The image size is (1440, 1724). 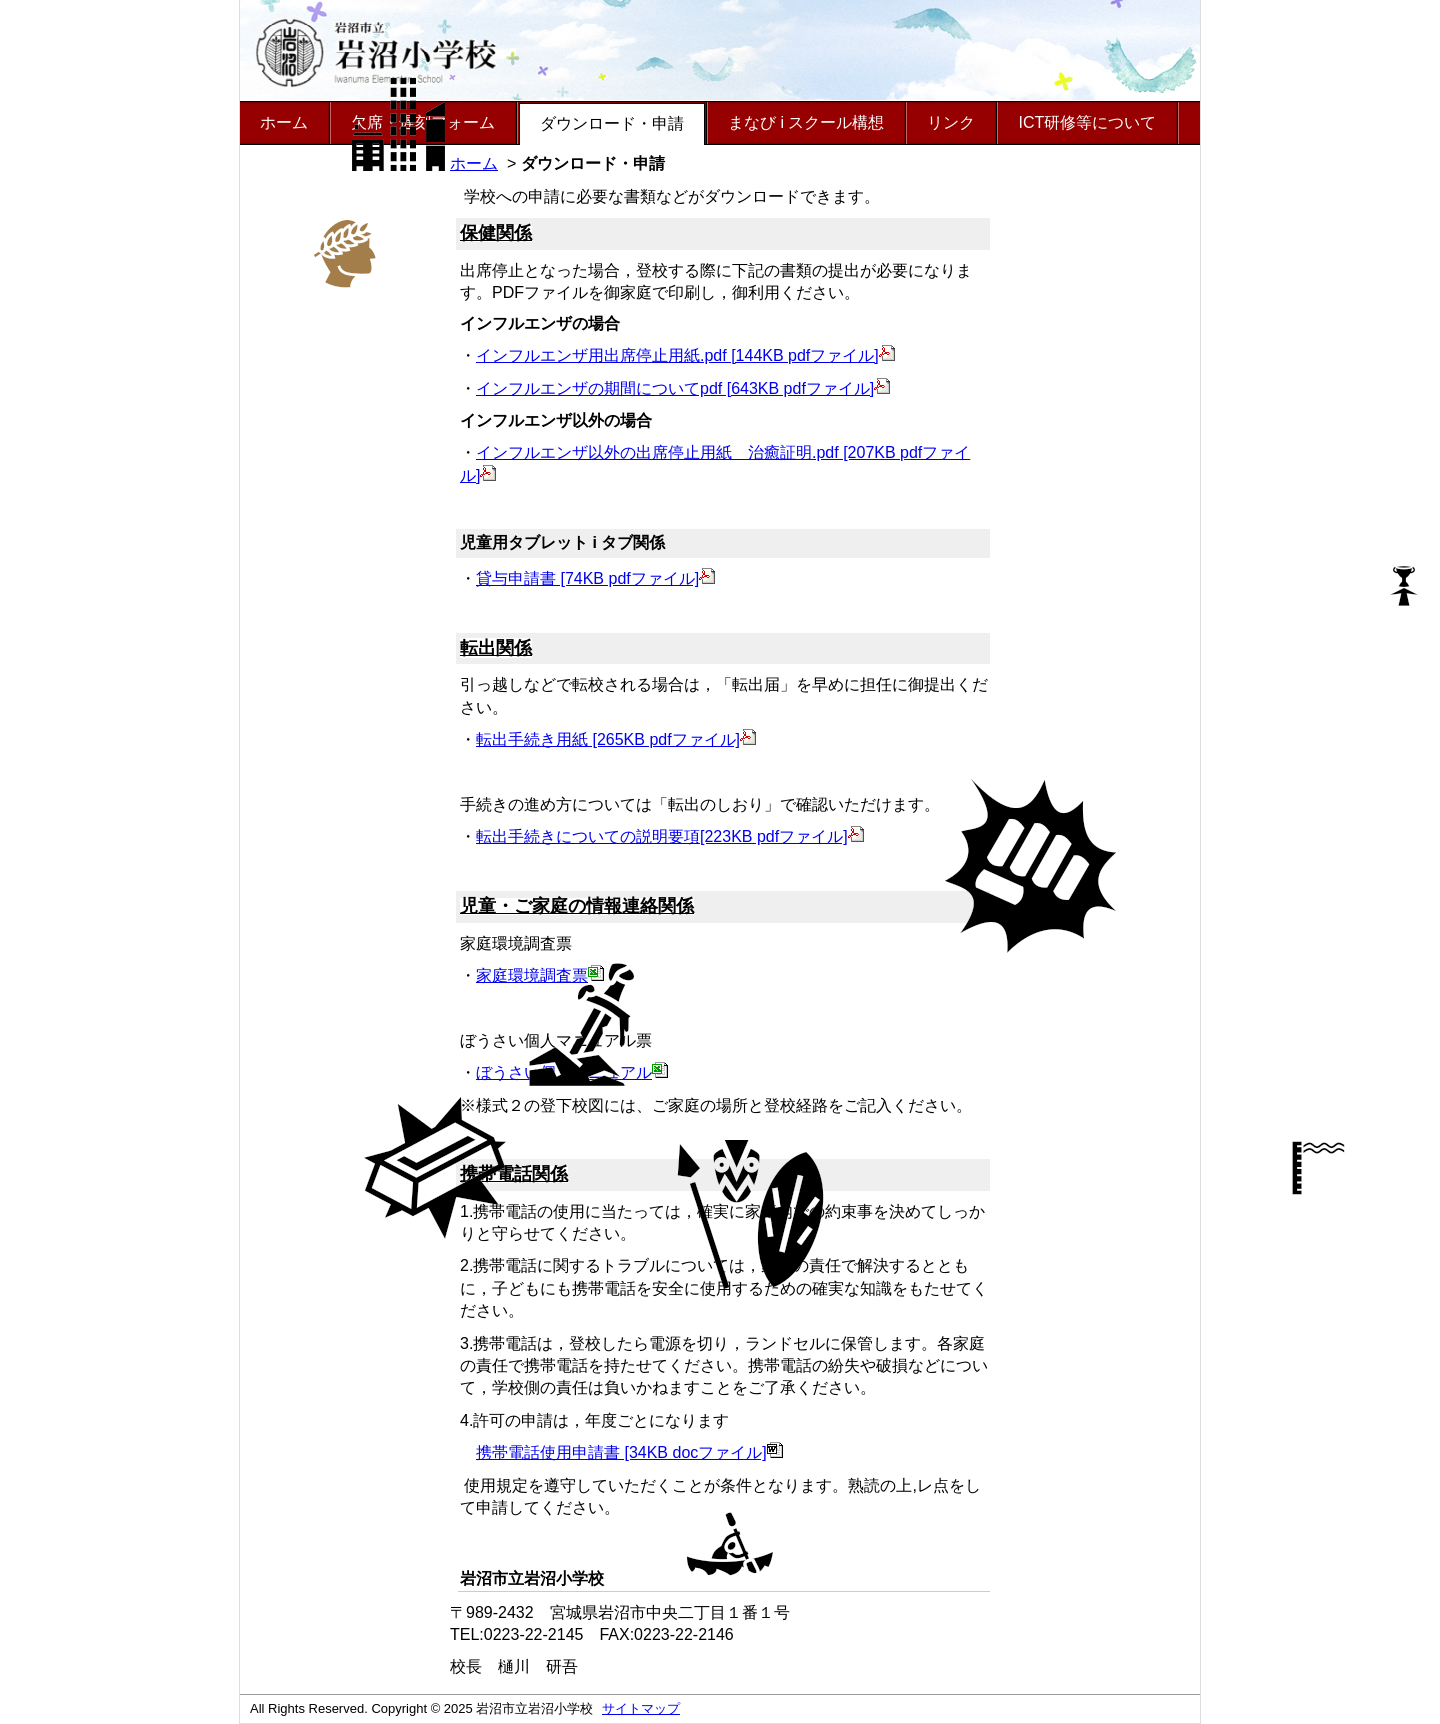 What do you see at coordinates (1404, 586) in the screenshot?
I see `view achievement goals` at bounding box center [1404, 586].